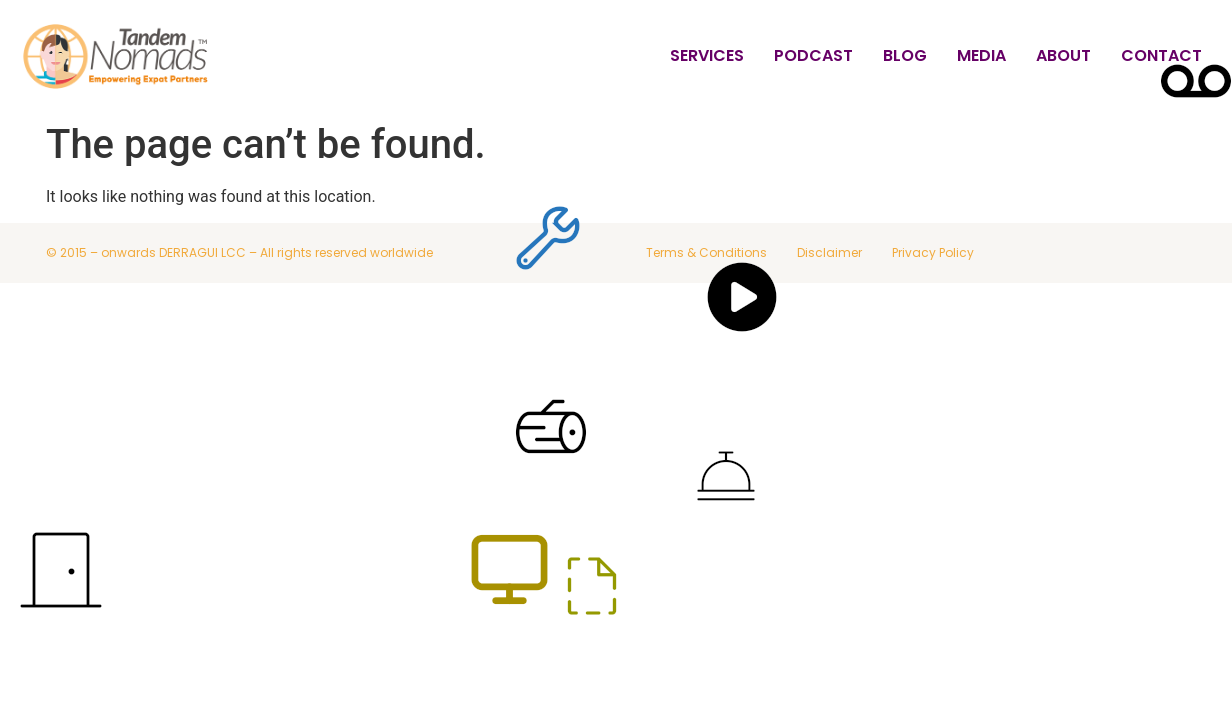 The image size is (1232, 720). I want to click on log out or exit the application, so click(61, 570).